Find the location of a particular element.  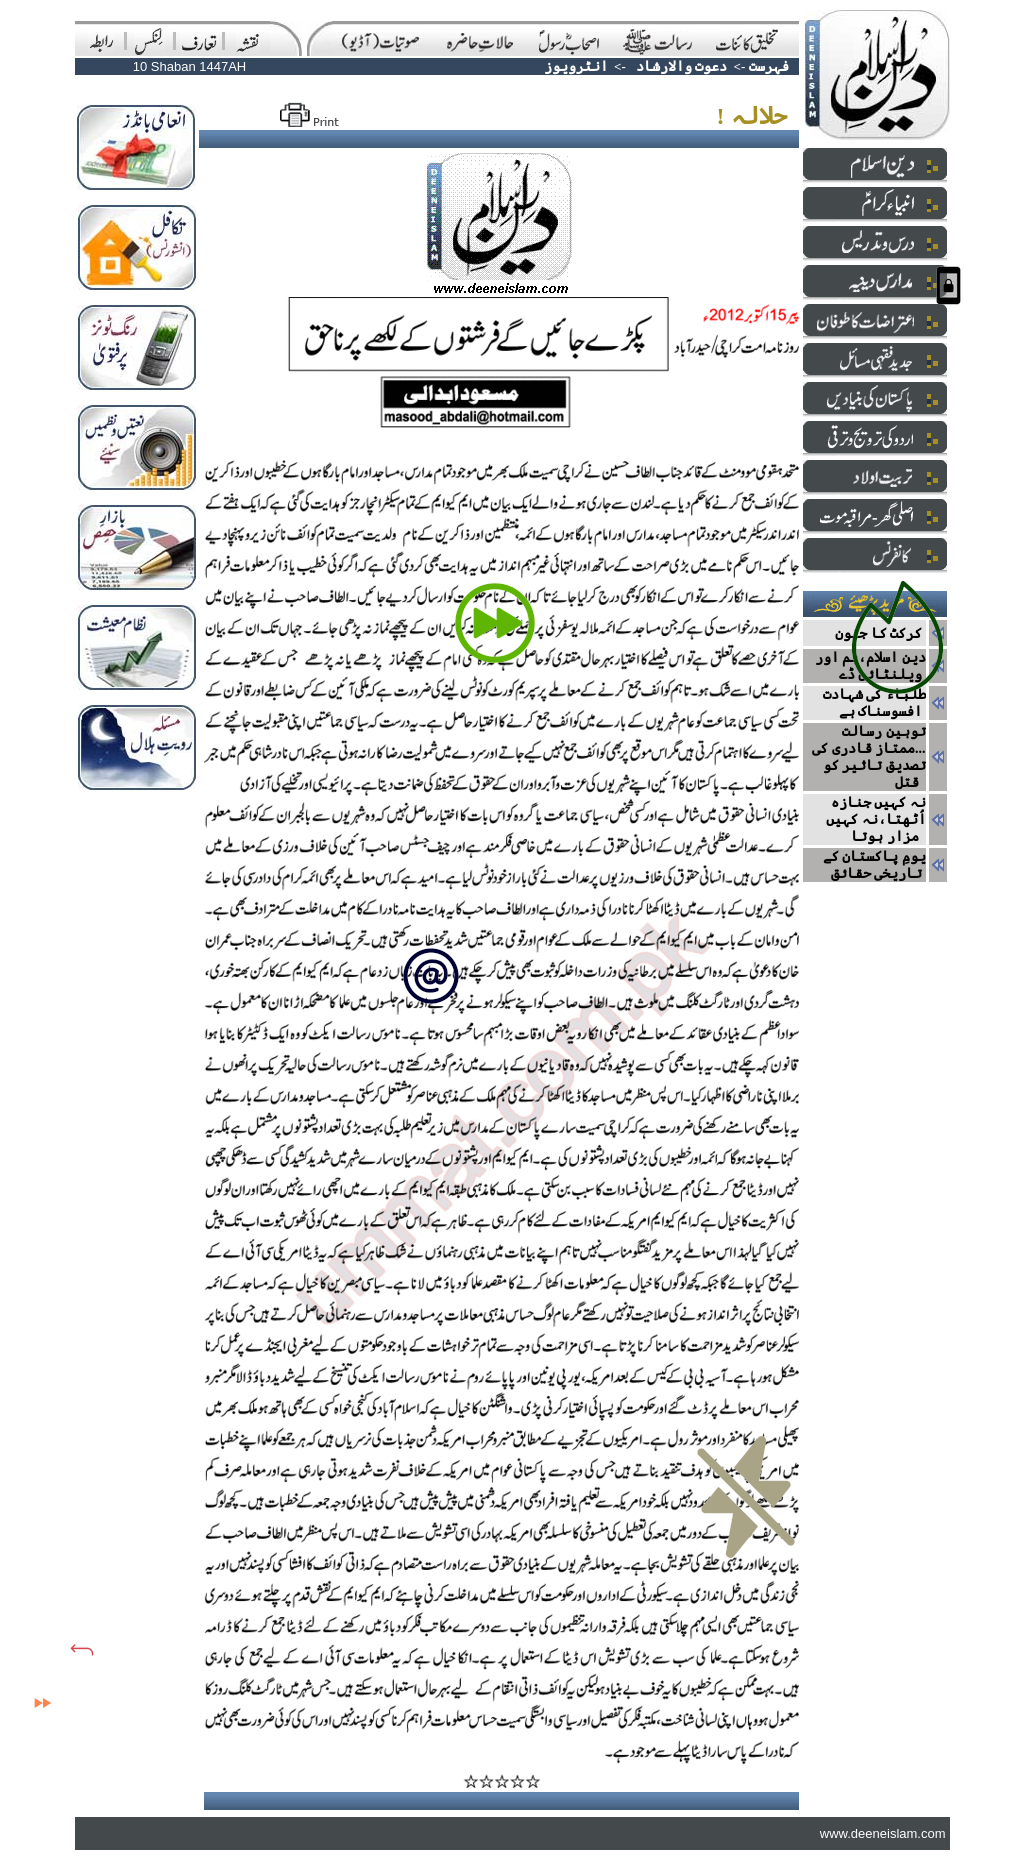

view trending or popular content is located at coordinates (897, 639).